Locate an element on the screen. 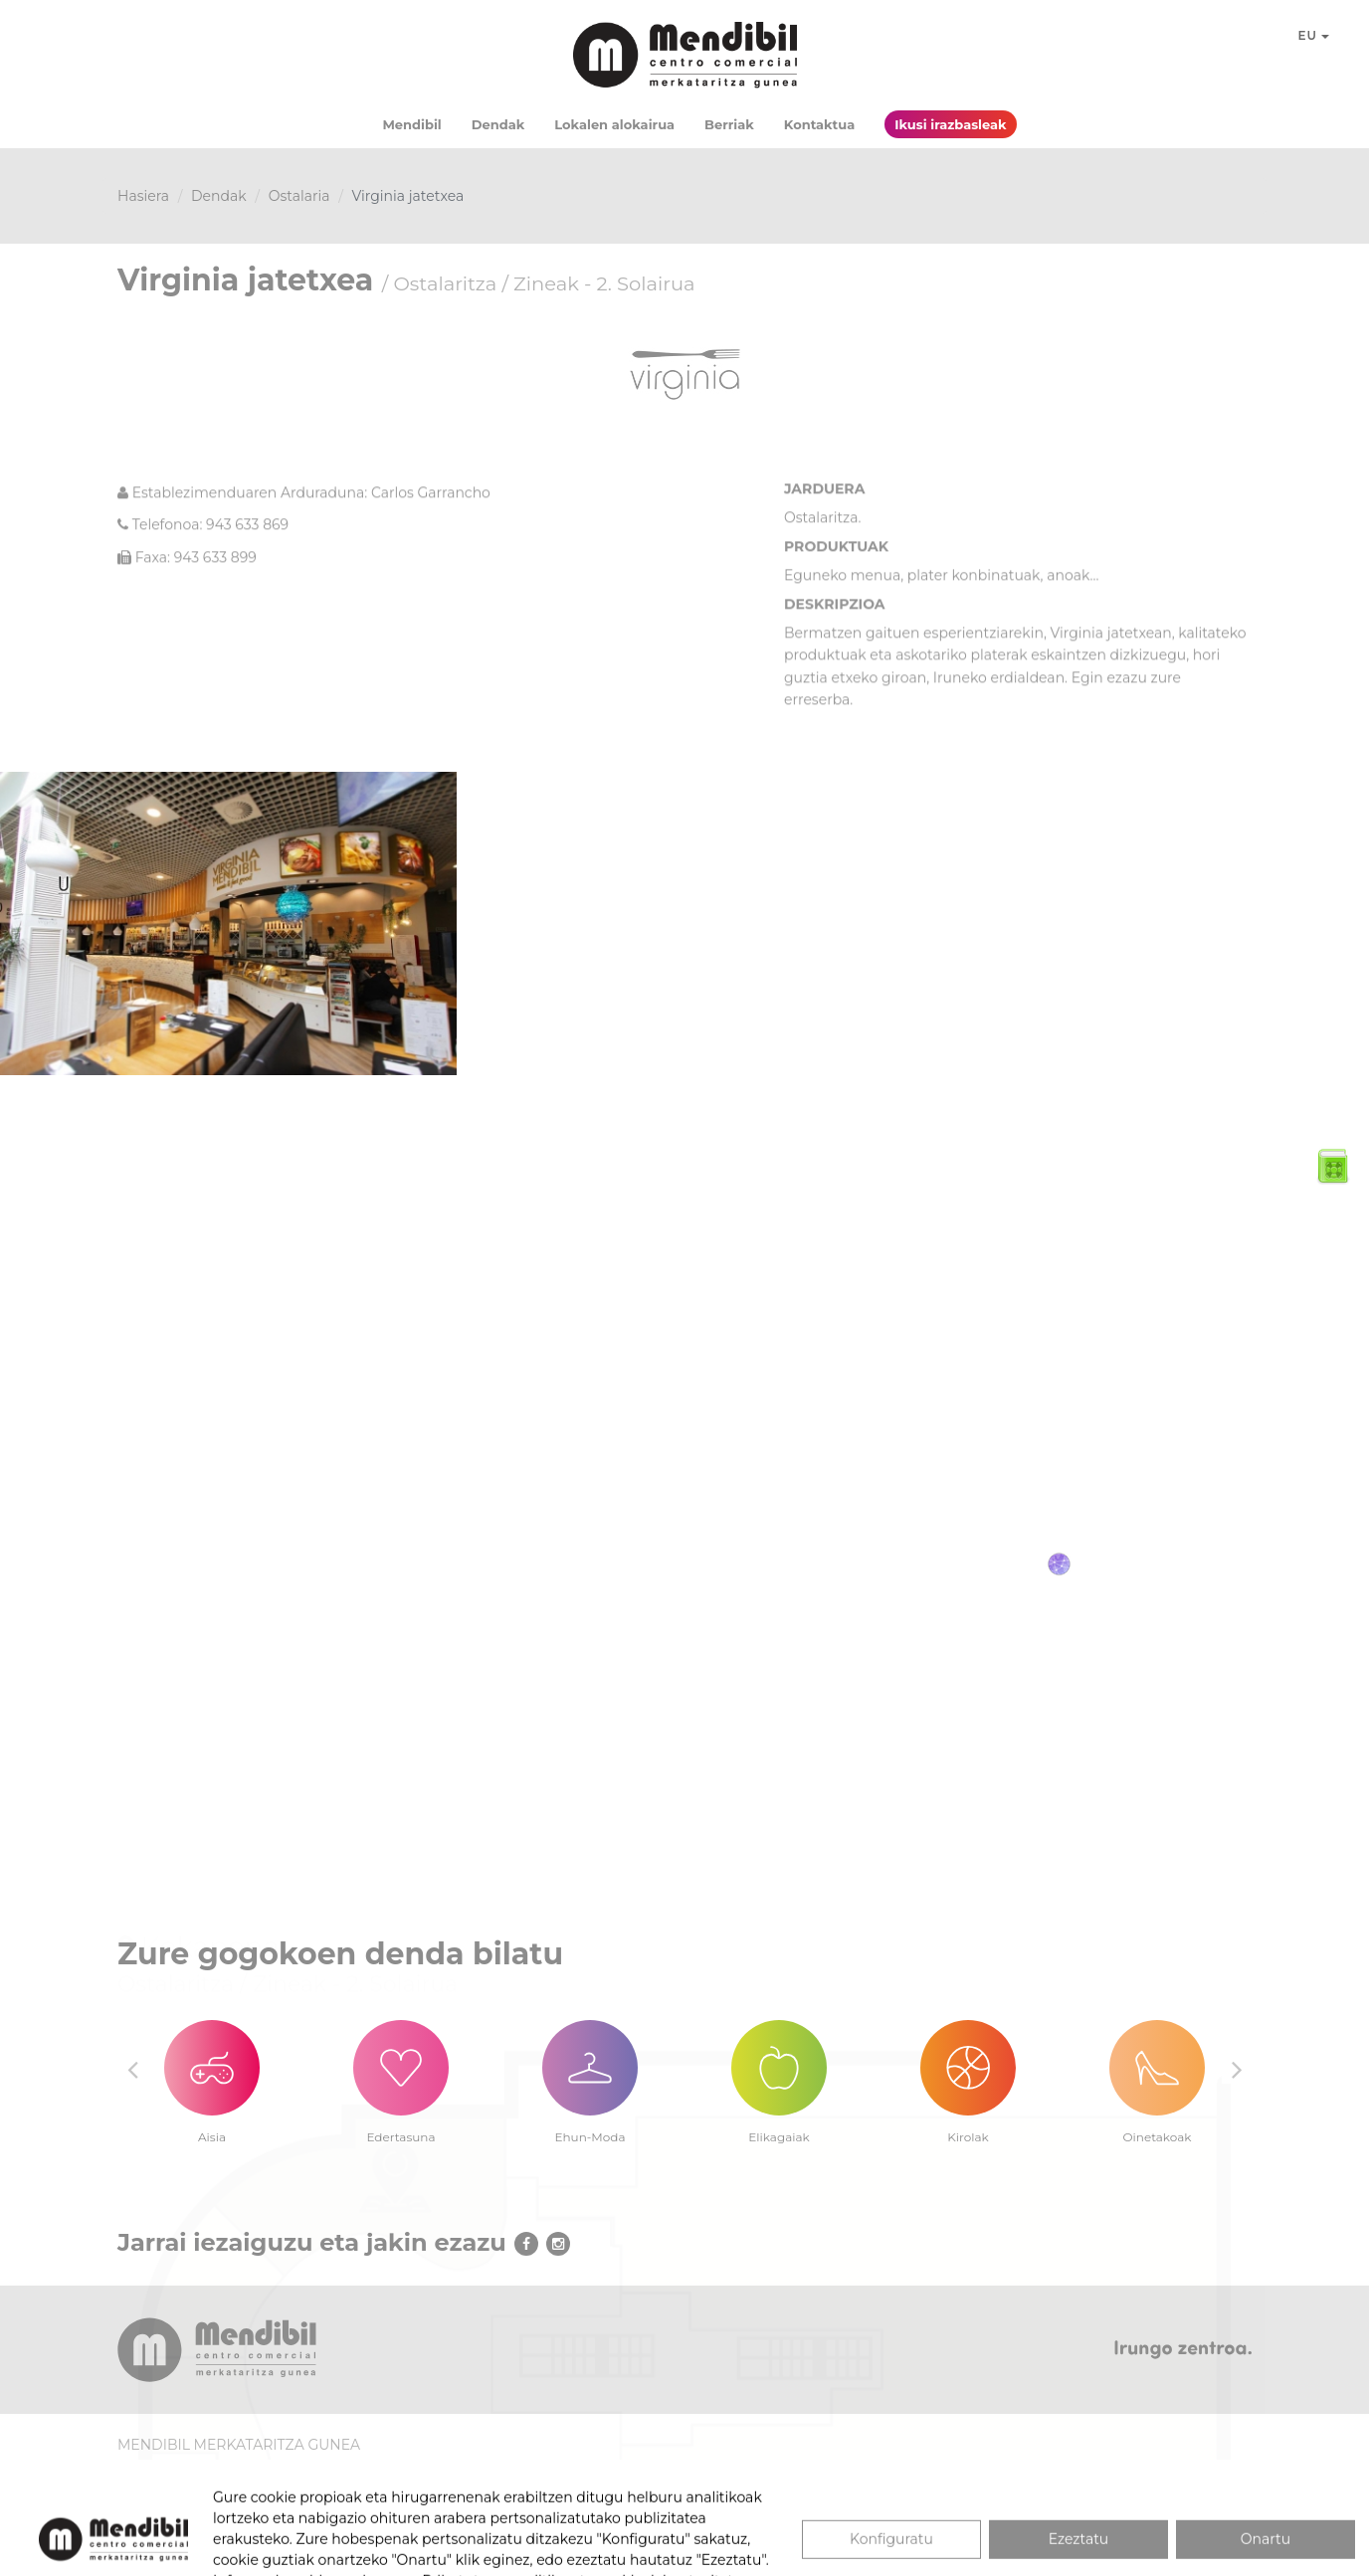 The height and width of the screenshot is (2576, 1369). access network and internet settings is located at coordinates (1059, 1564).